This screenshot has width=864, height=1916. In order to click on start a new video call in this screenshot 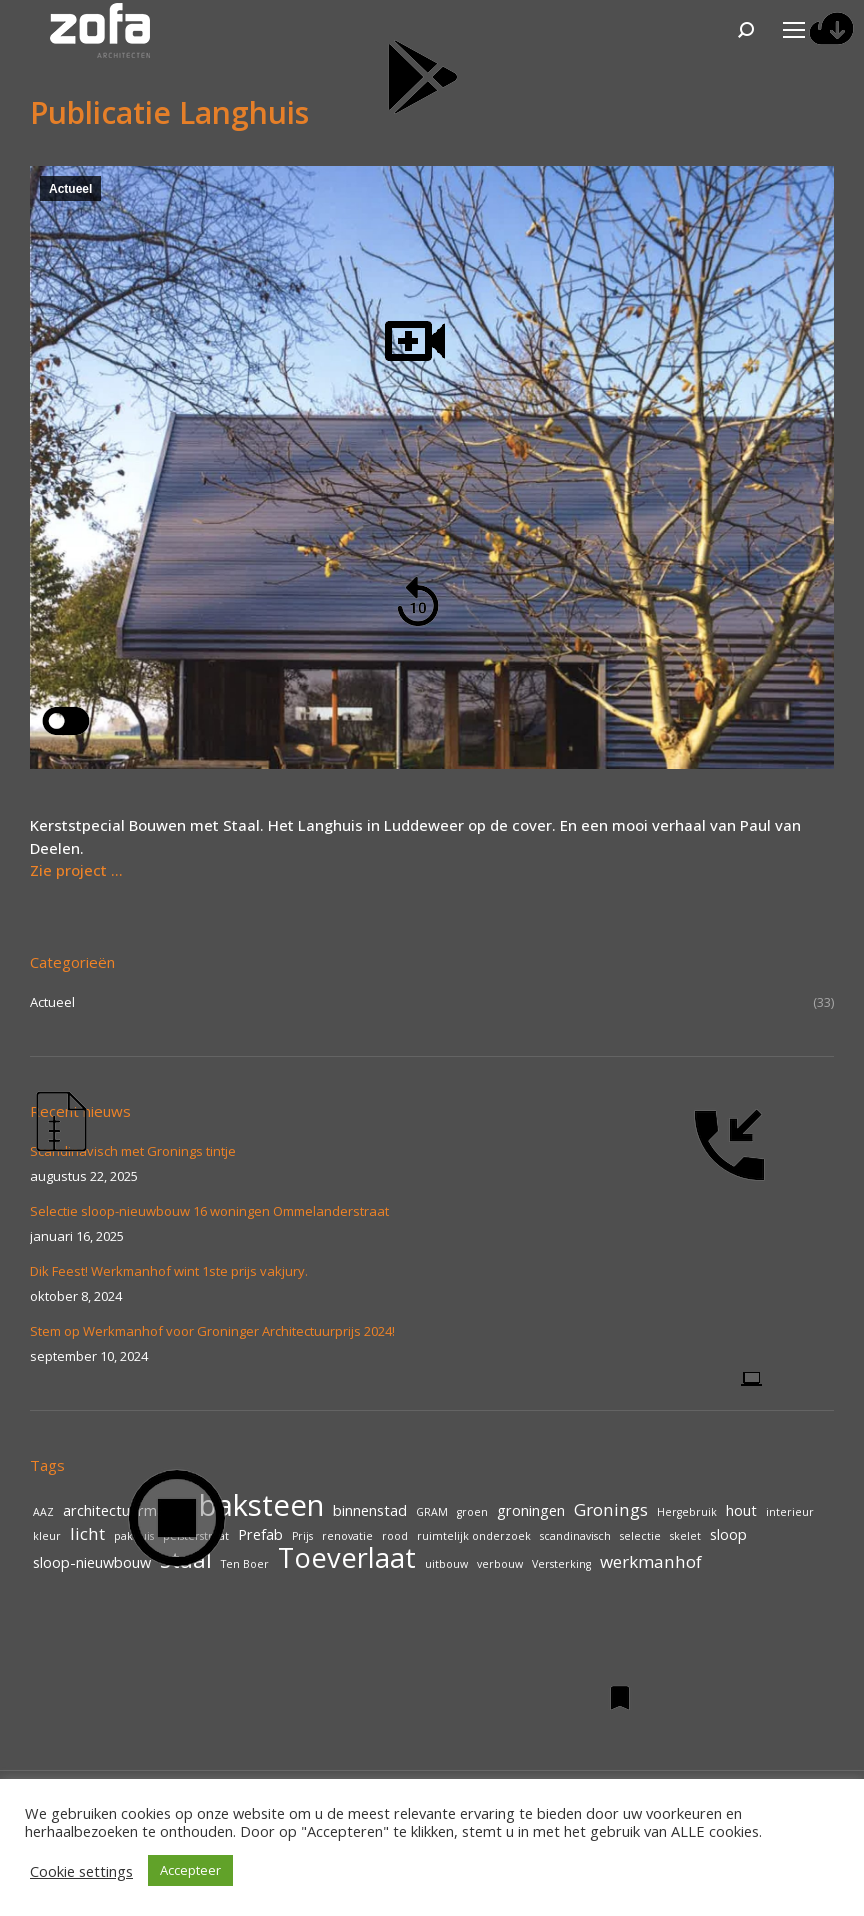, I will do `click(415, 341)`.